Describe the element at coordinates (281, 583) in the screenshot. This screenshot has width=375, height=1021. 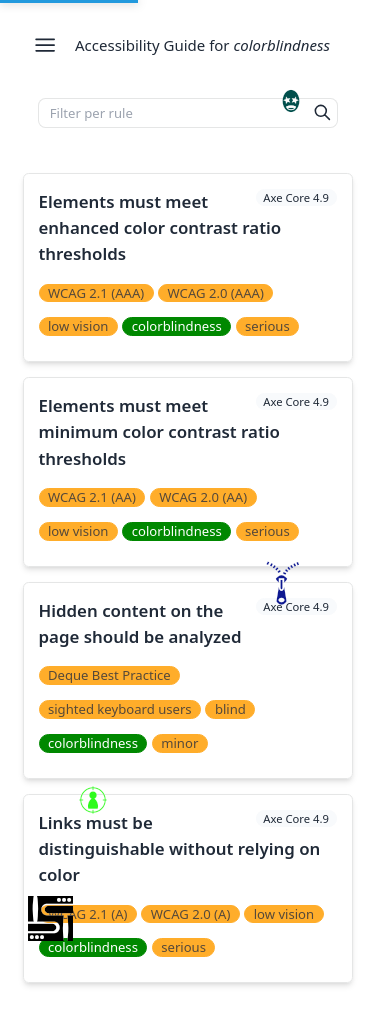
I see `compress or zip files together` at that location.